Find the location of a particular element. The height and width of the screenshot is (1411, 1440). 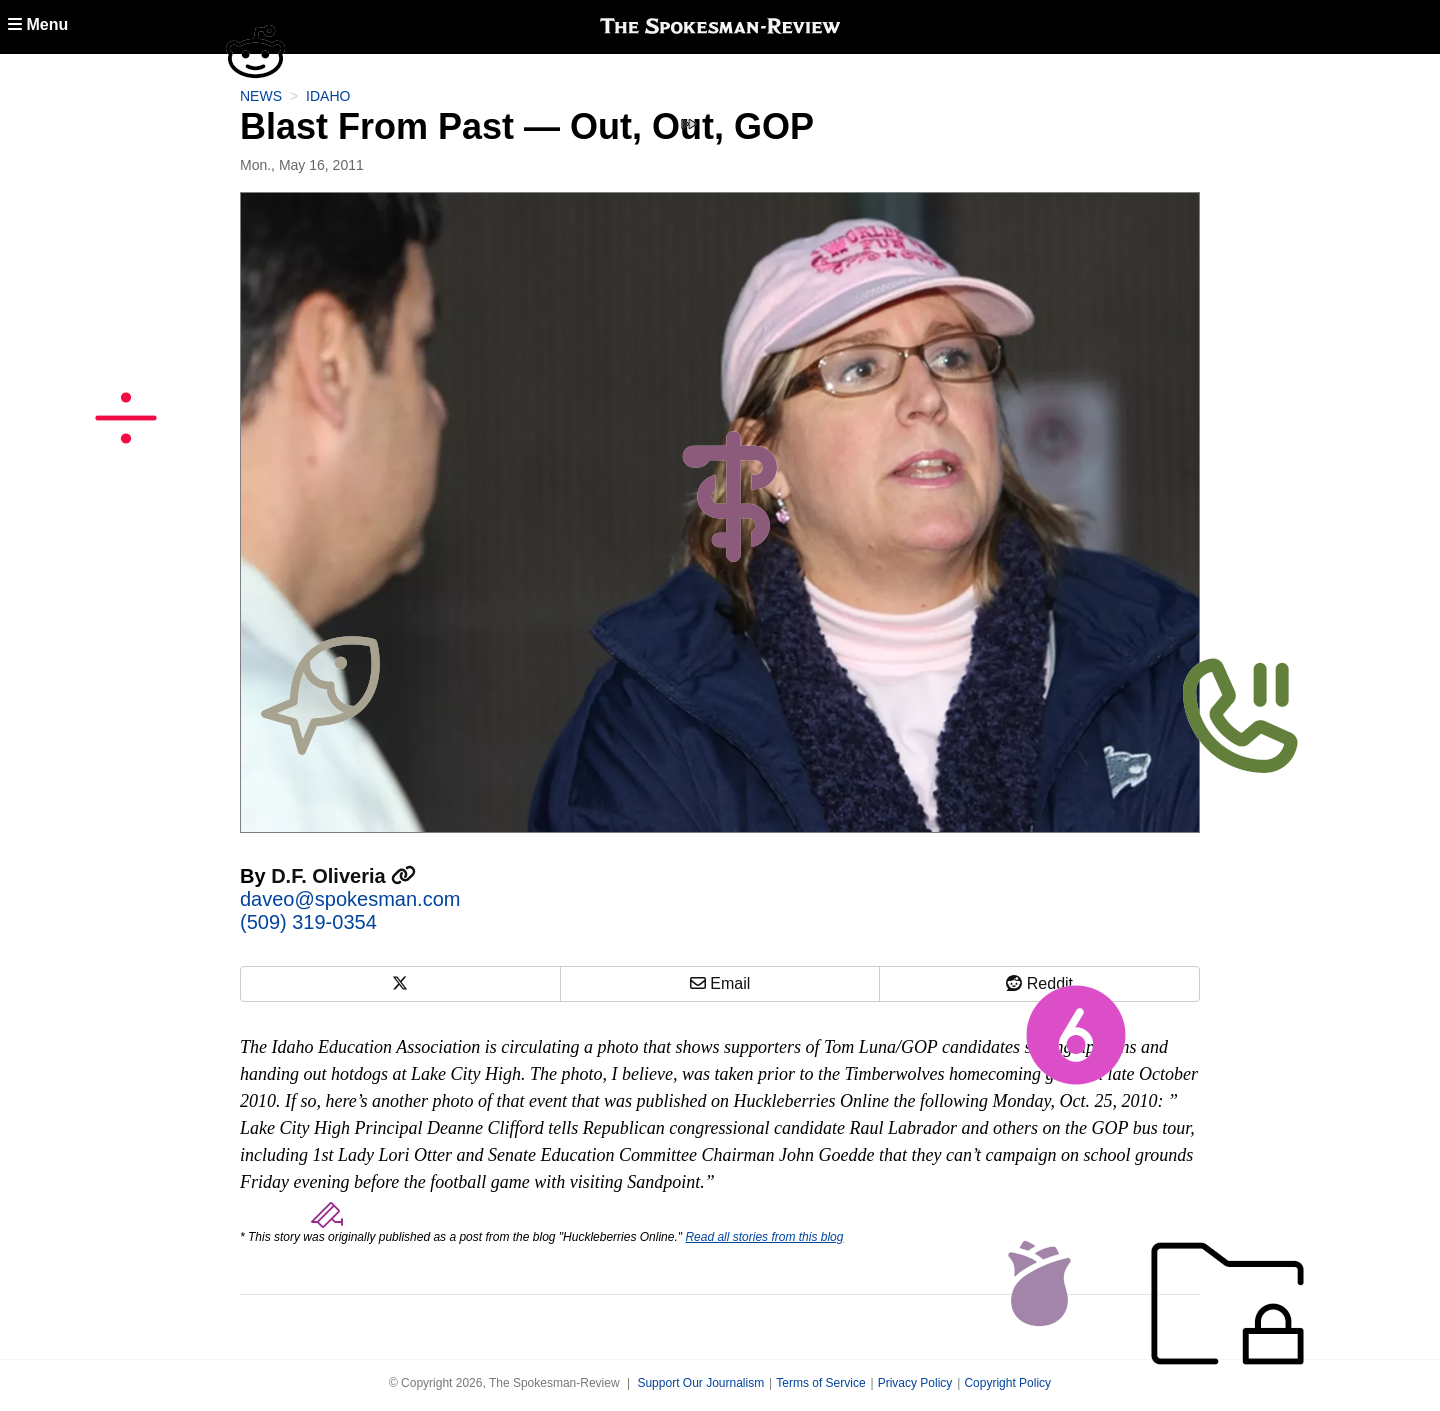

perform division calculation is located at coordinates (126, 418).